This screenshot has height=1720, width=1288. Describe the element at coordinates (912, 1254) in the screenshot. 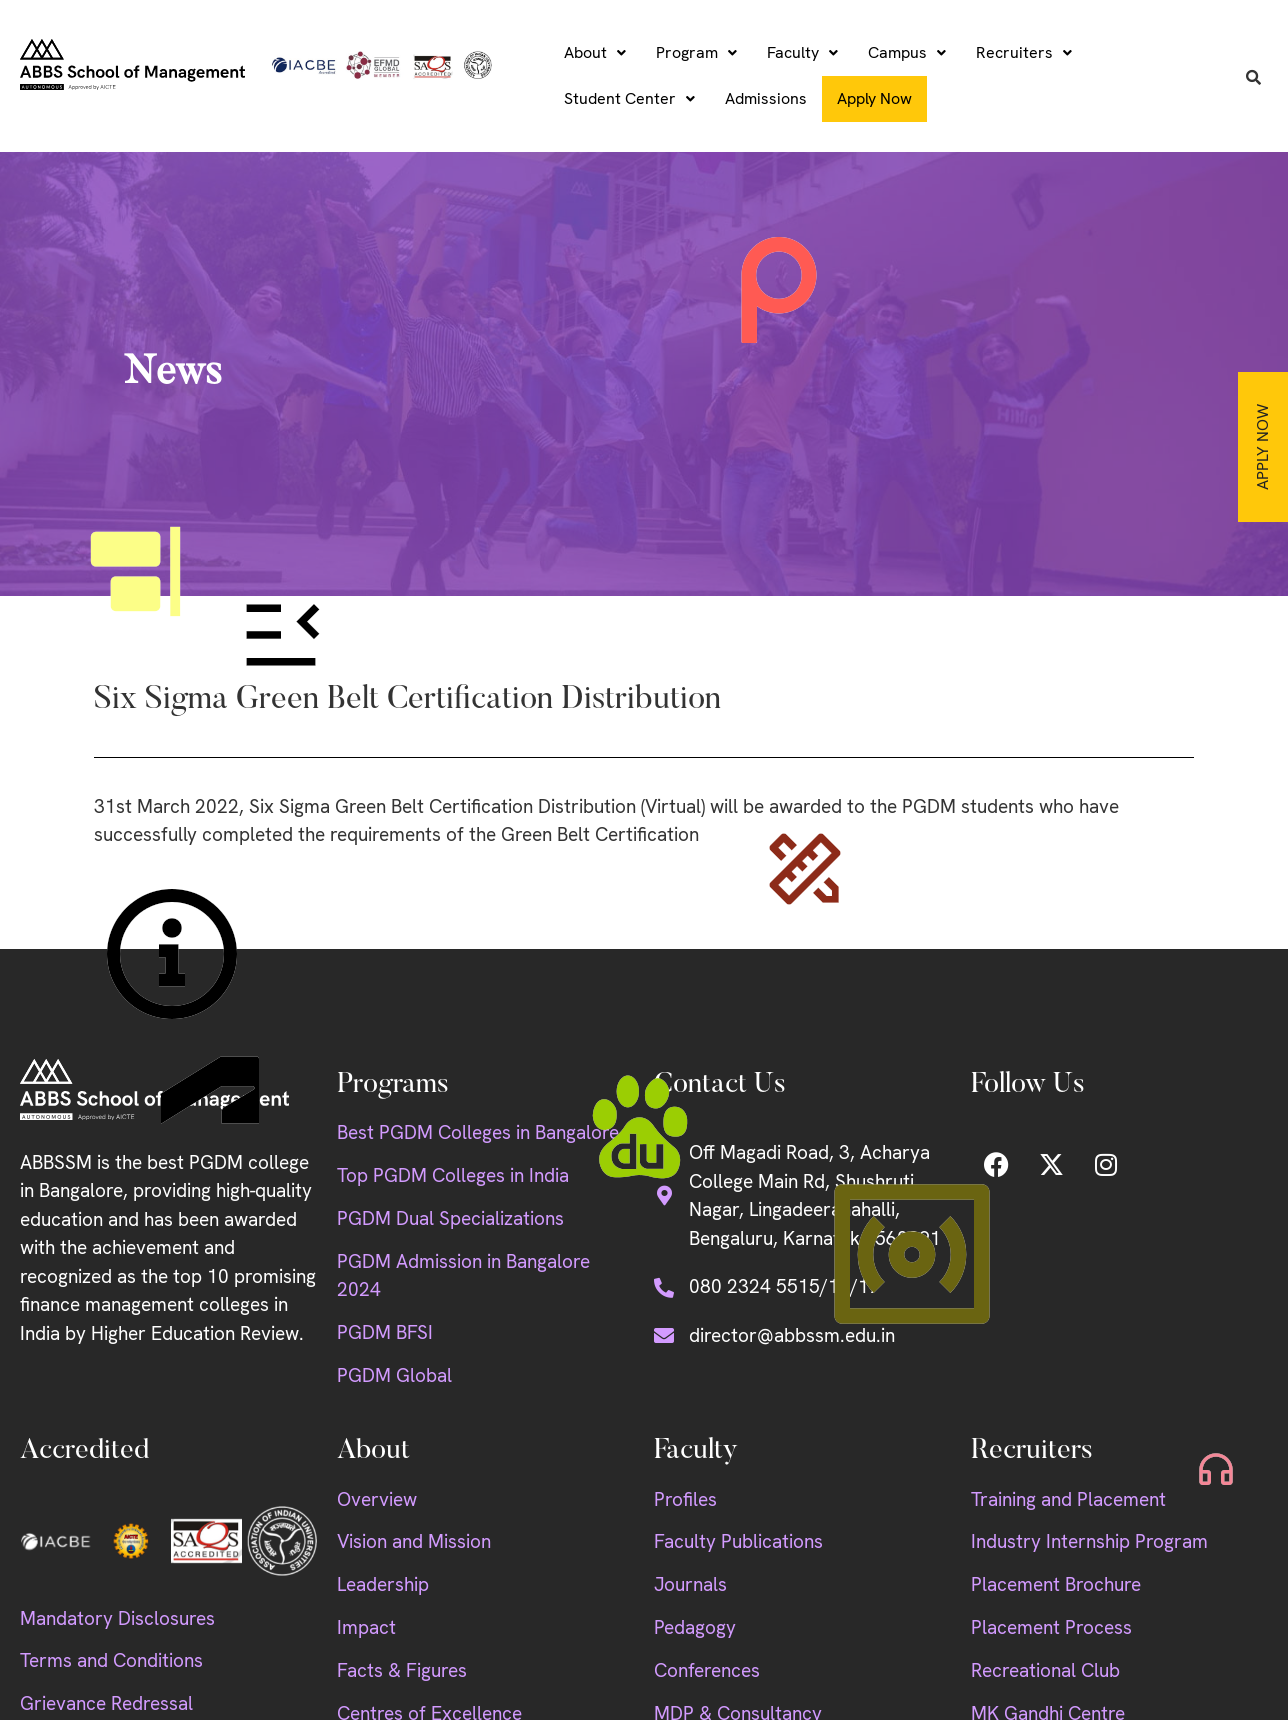

I see `enable surround sound audio output` at that location.